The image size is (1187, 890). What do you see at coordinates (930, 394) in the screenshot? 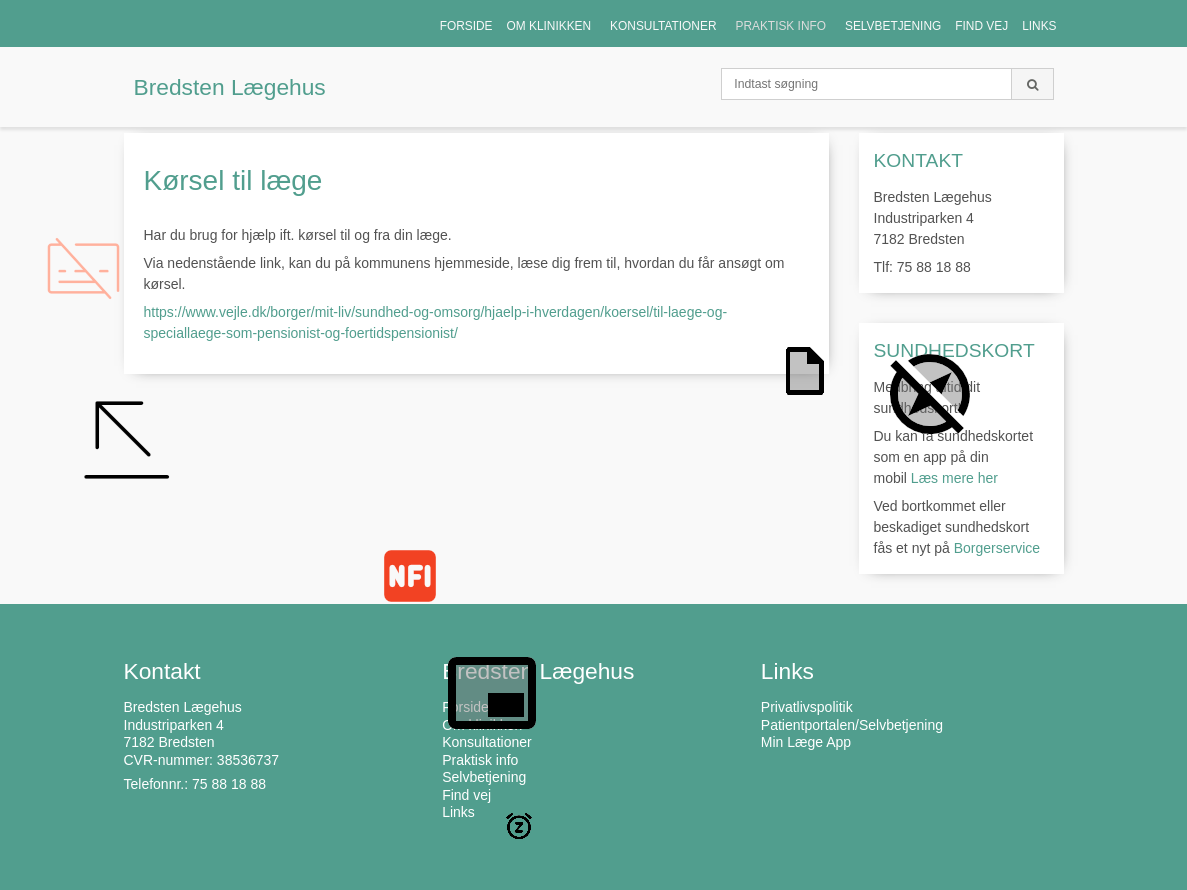
I see `disable compass or navigation mode` at bounding box center [930, 394].